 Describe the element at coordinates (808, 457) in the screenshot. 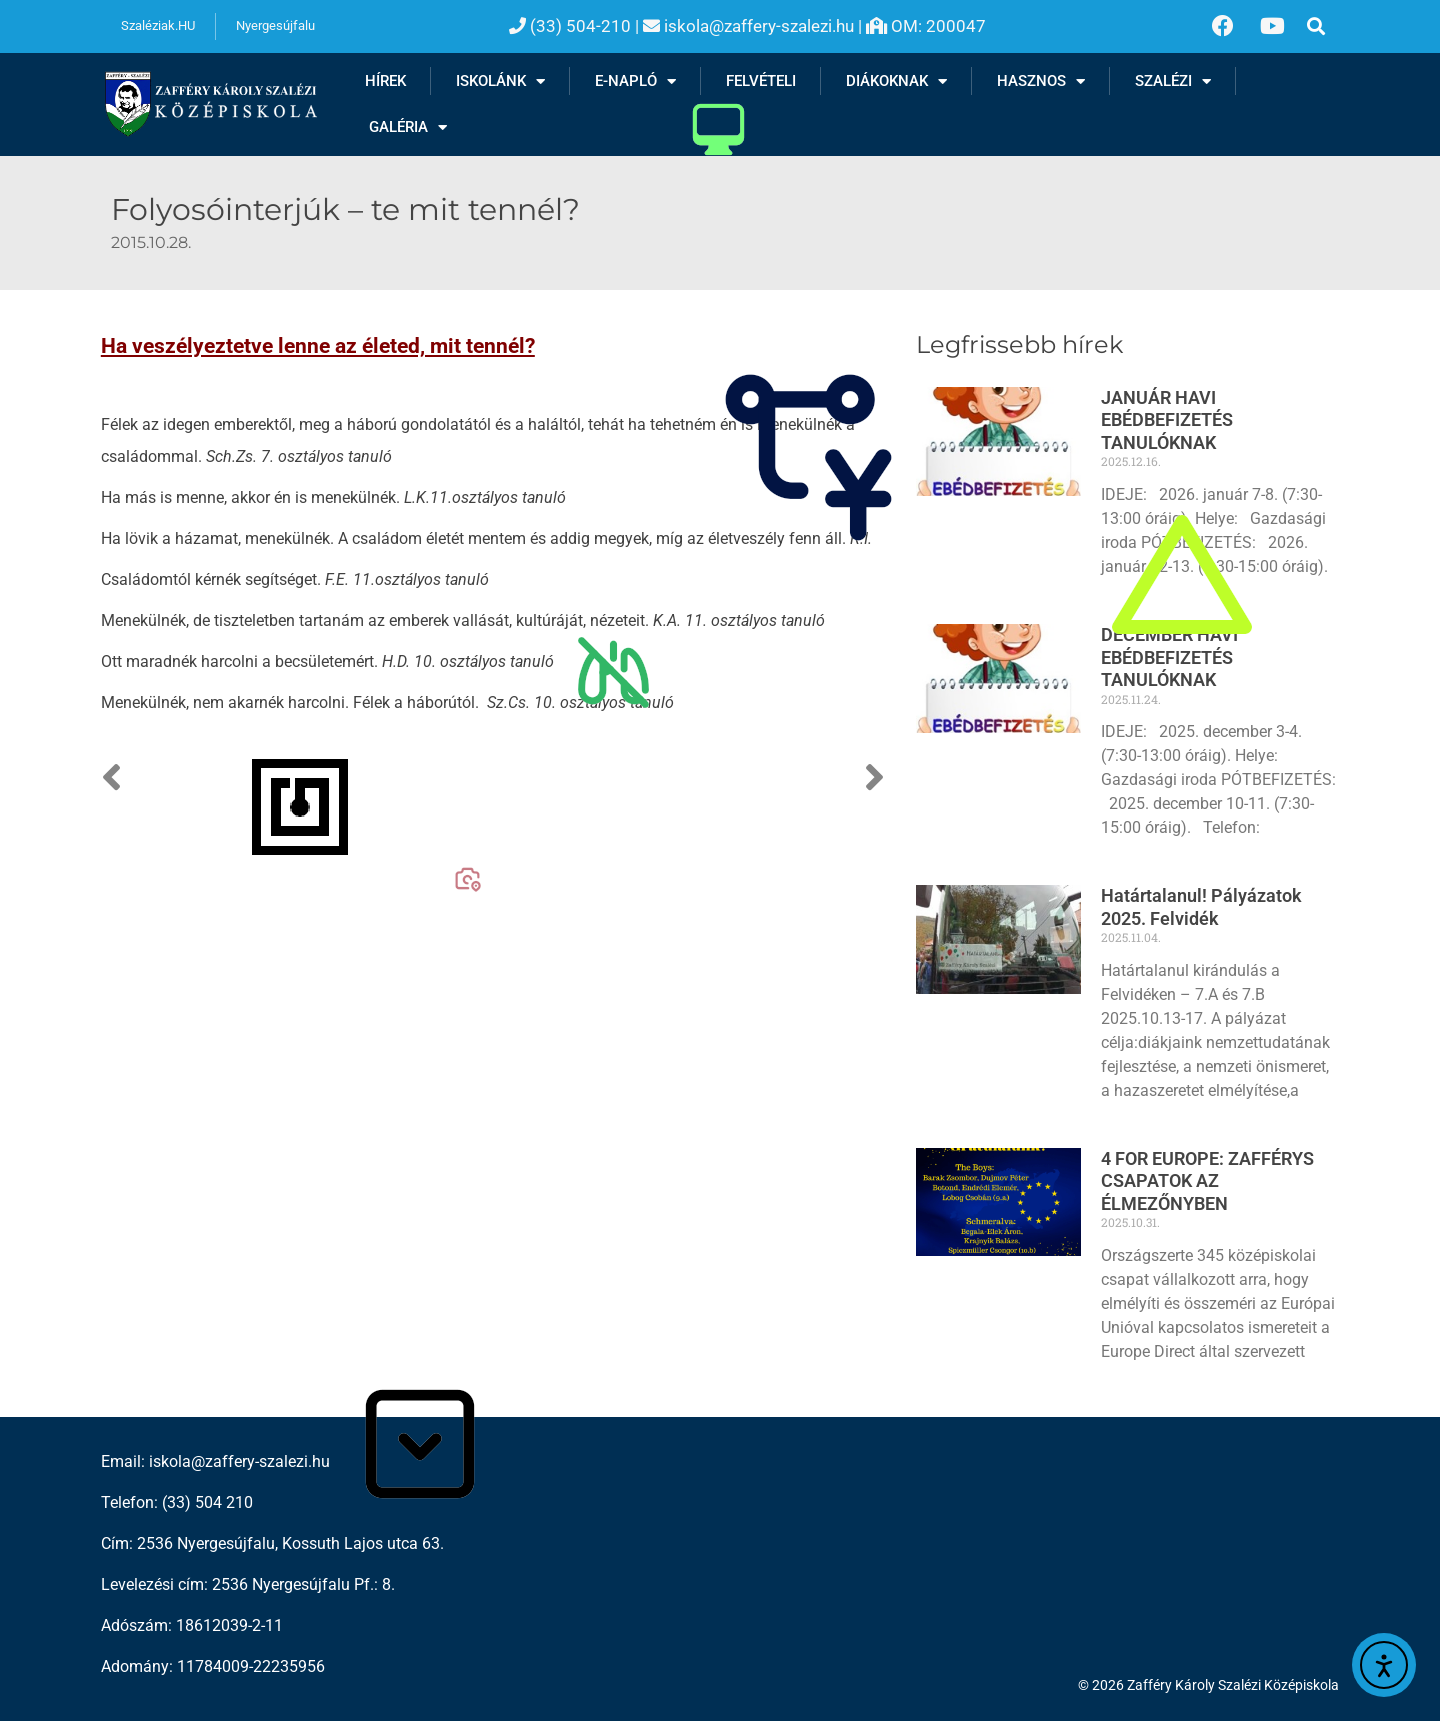

I see `transfer funds in yuan currency` at that location.